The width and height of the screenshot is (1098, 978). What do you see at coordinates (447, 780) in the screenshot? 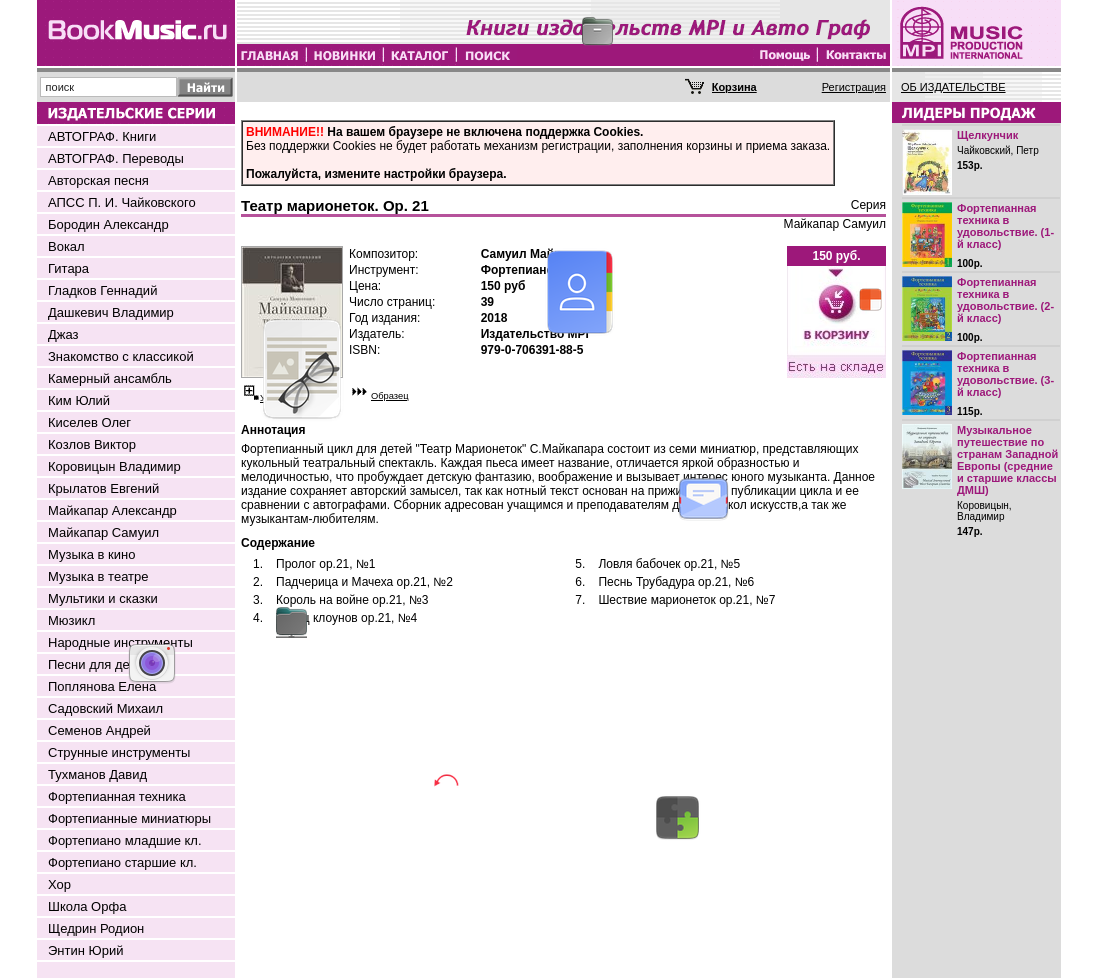
I see `undo the last action` at bounding box center [447, 780].